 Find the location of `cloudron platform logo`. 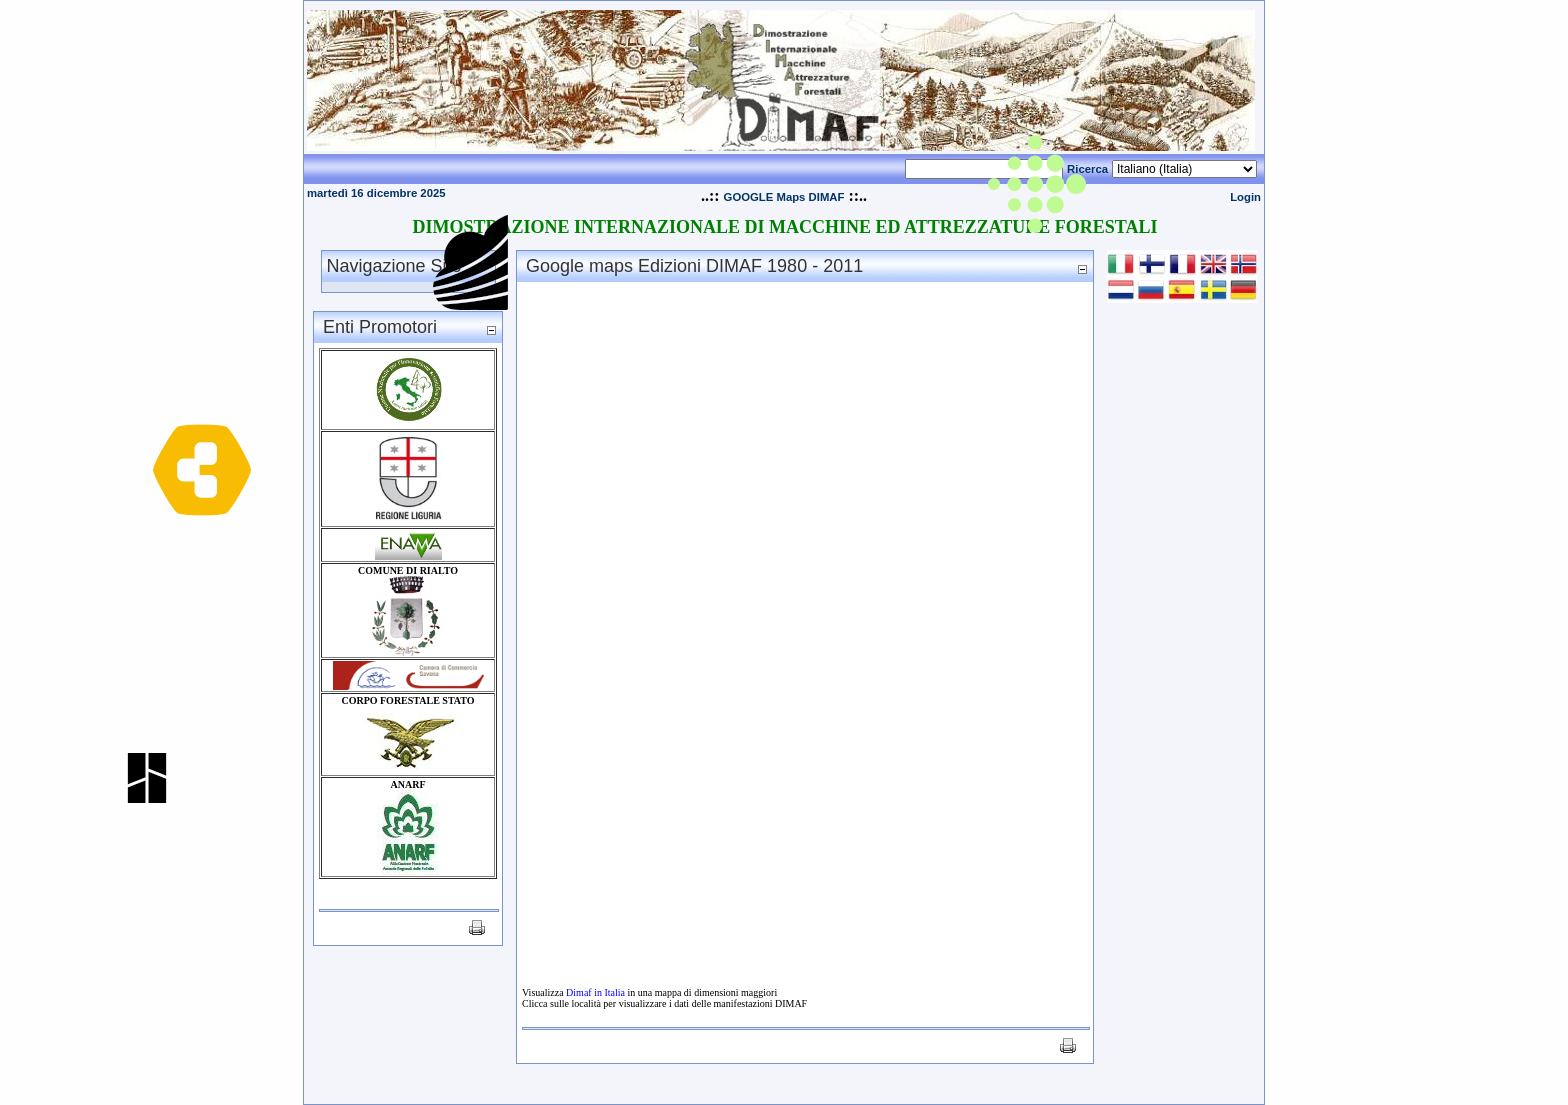

cloudron platform logo is located at coordinates (202, 470).